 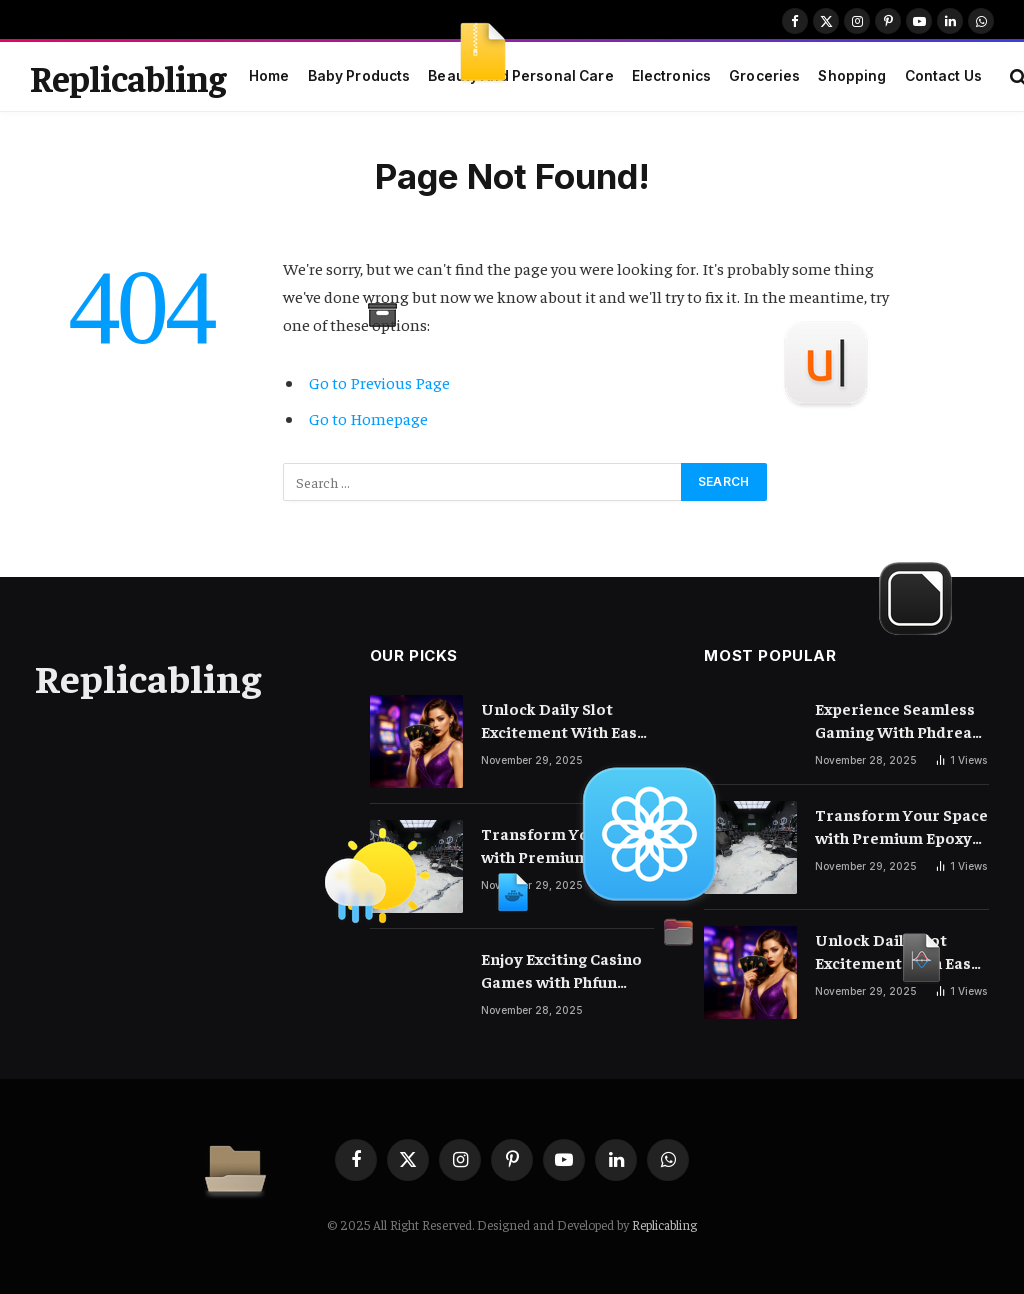 What do you see at coordinates (649, 836) in the screenshot?
I see `open graphics application settings` at bounding box center [649, 836].